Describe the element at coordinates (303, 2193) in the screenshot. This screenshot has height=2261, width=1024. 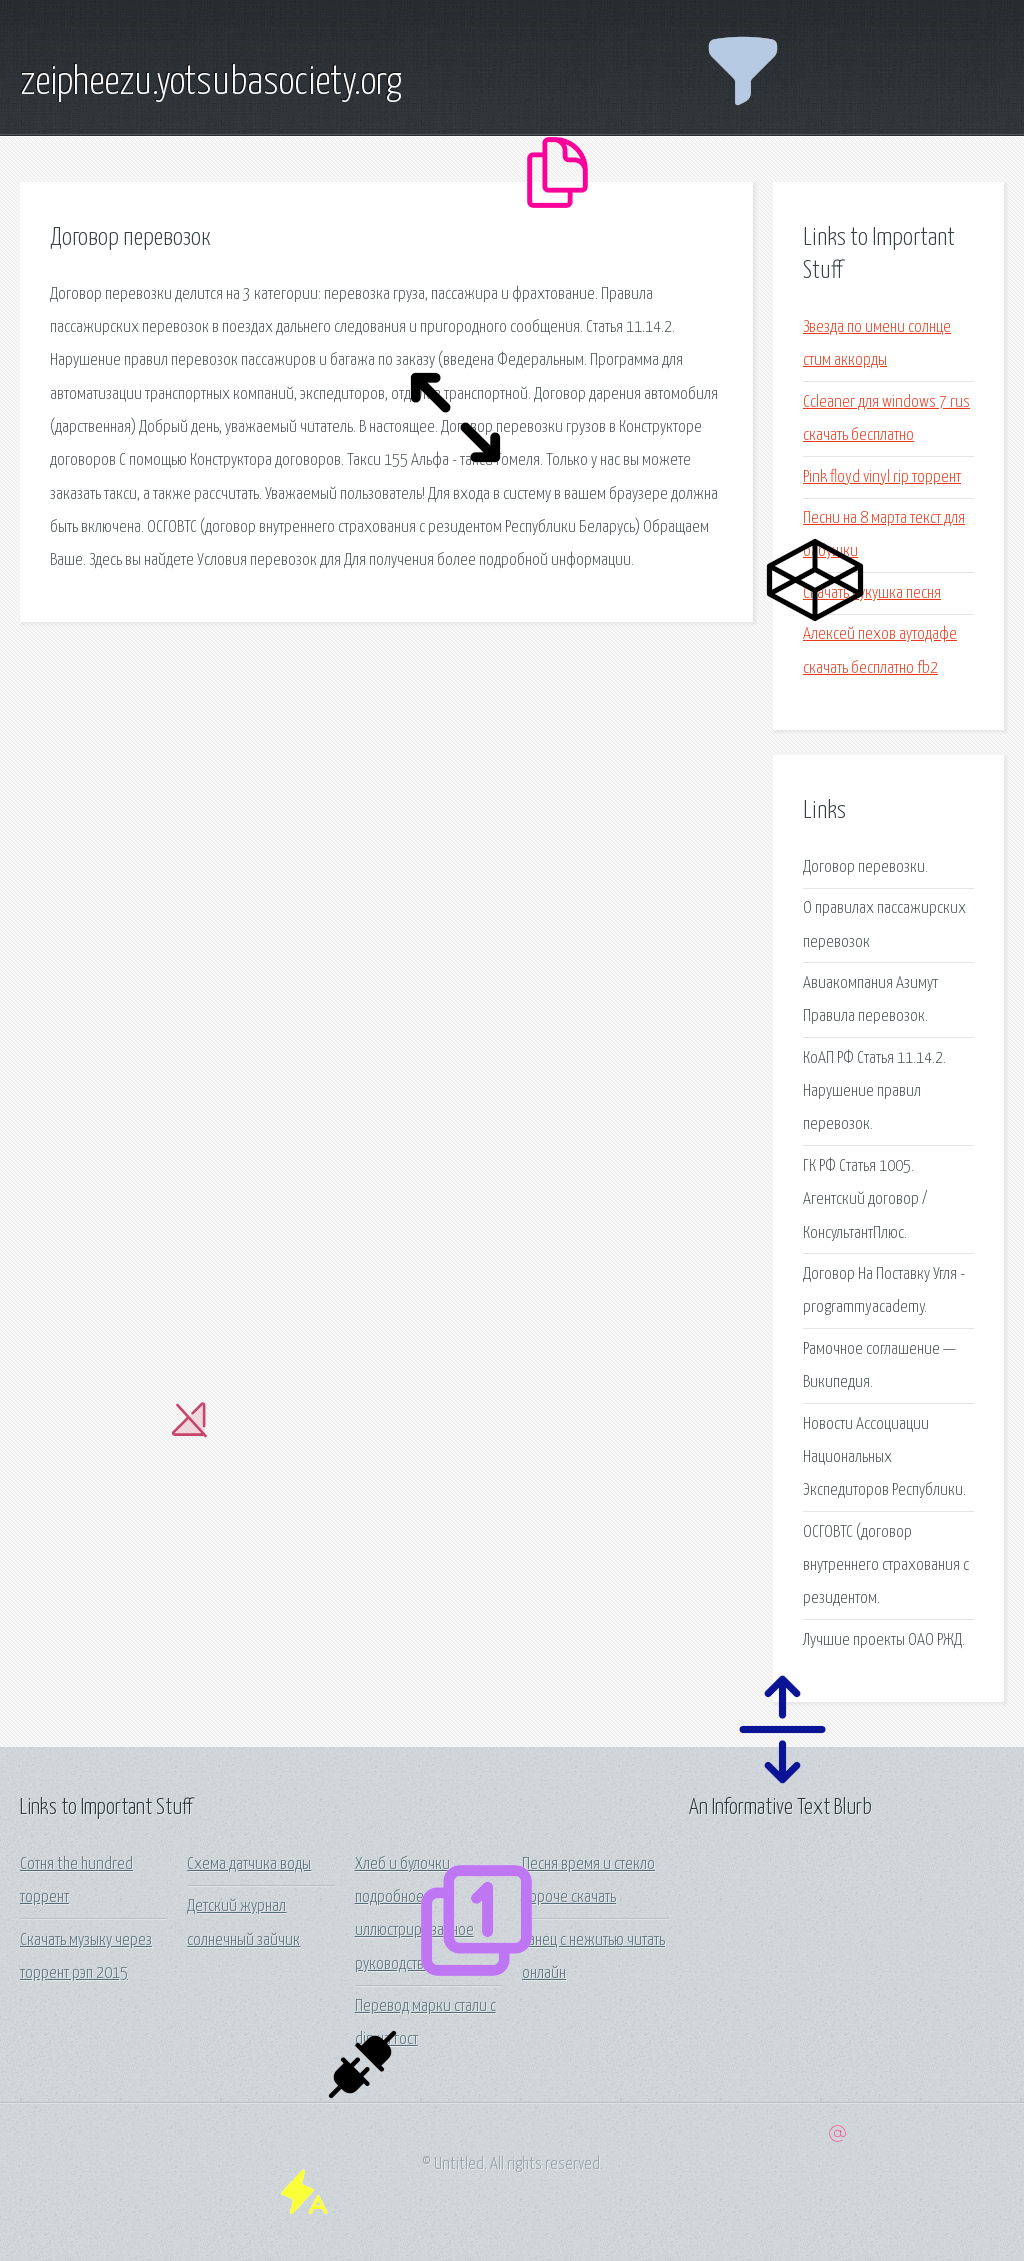
I see `enable auto-flash mode for camera` at that location.